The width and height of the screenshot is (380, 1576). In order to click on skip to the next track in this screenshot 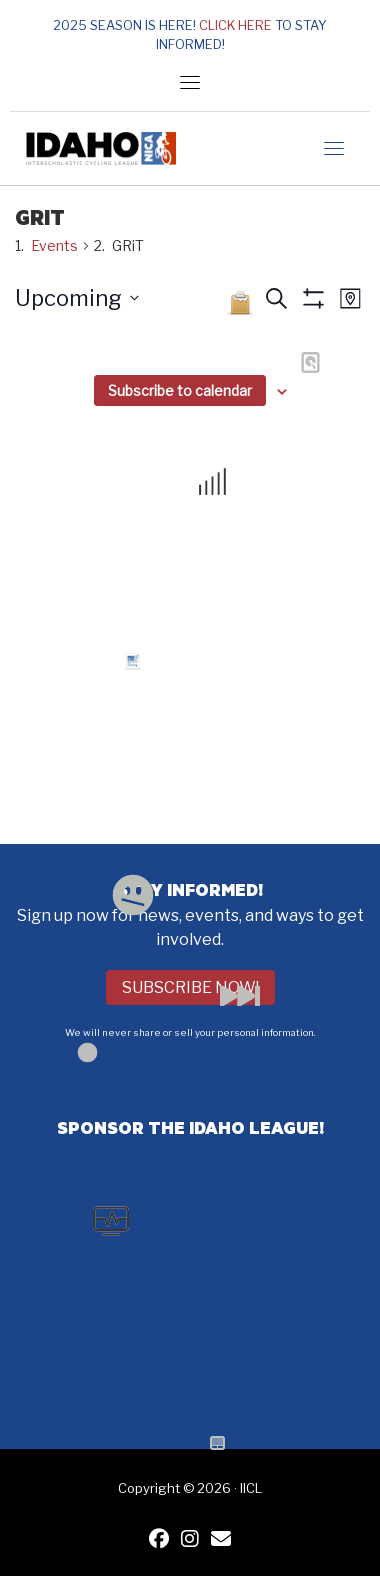, I will do `click(240, 996)`.